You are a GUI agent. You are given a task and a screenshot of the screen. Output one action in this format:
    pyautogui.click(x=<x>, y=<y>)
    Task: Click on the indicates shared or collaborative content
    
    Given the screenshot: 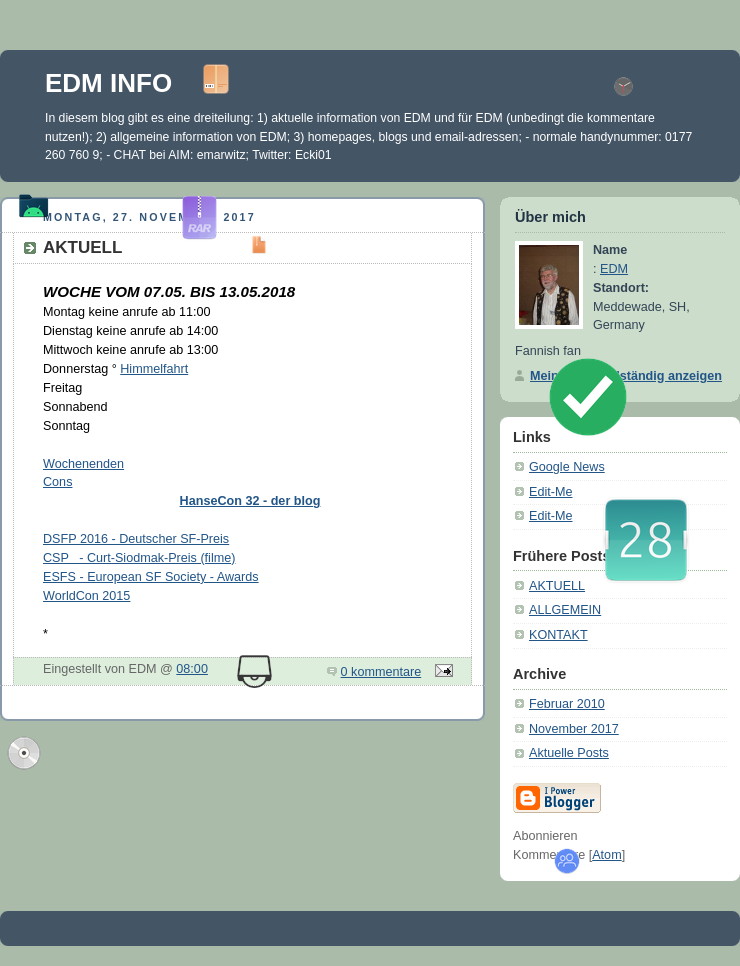 What is the action you would take?
    pyautogui.click(x=567, y=861)
    